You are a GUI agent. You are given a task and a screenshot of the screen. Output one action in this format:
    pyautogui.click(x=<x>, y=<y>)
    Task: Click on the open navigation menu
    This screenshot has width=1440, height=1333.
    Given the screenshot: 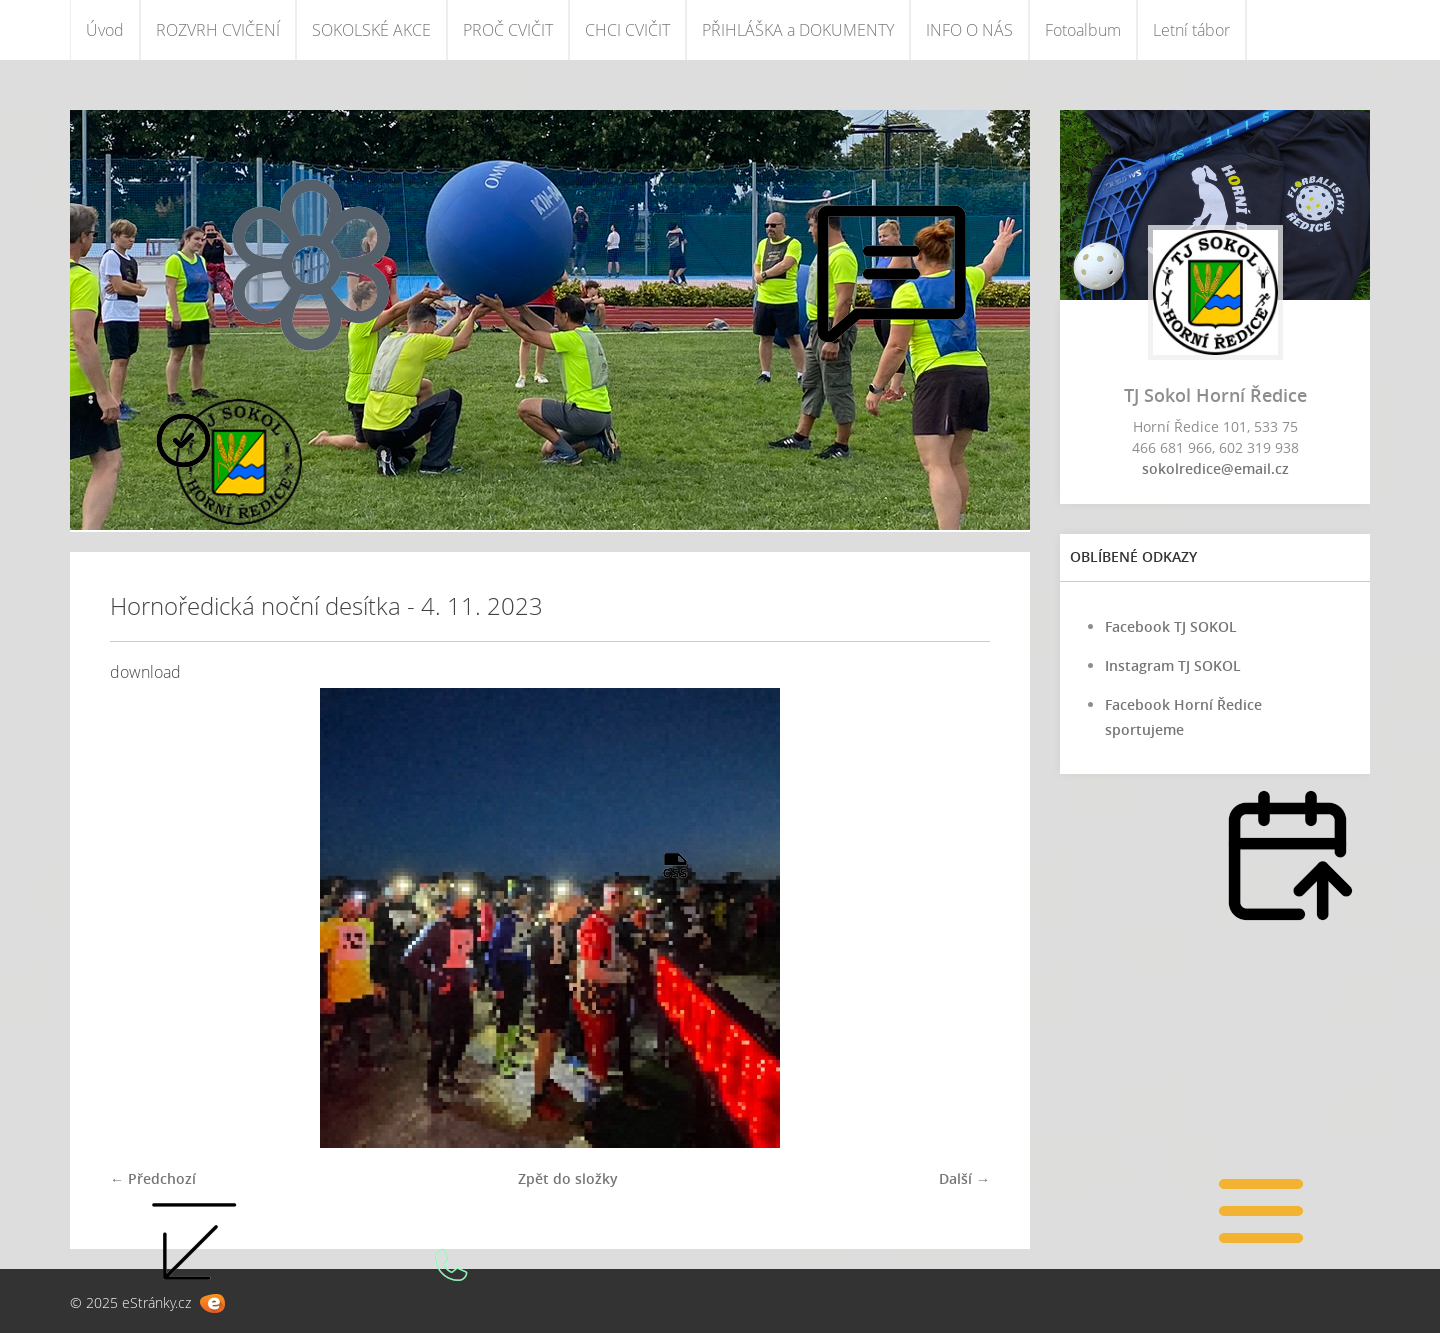 What is the action you would take?
    pyautogui.click(x=1261, y=1211)
    